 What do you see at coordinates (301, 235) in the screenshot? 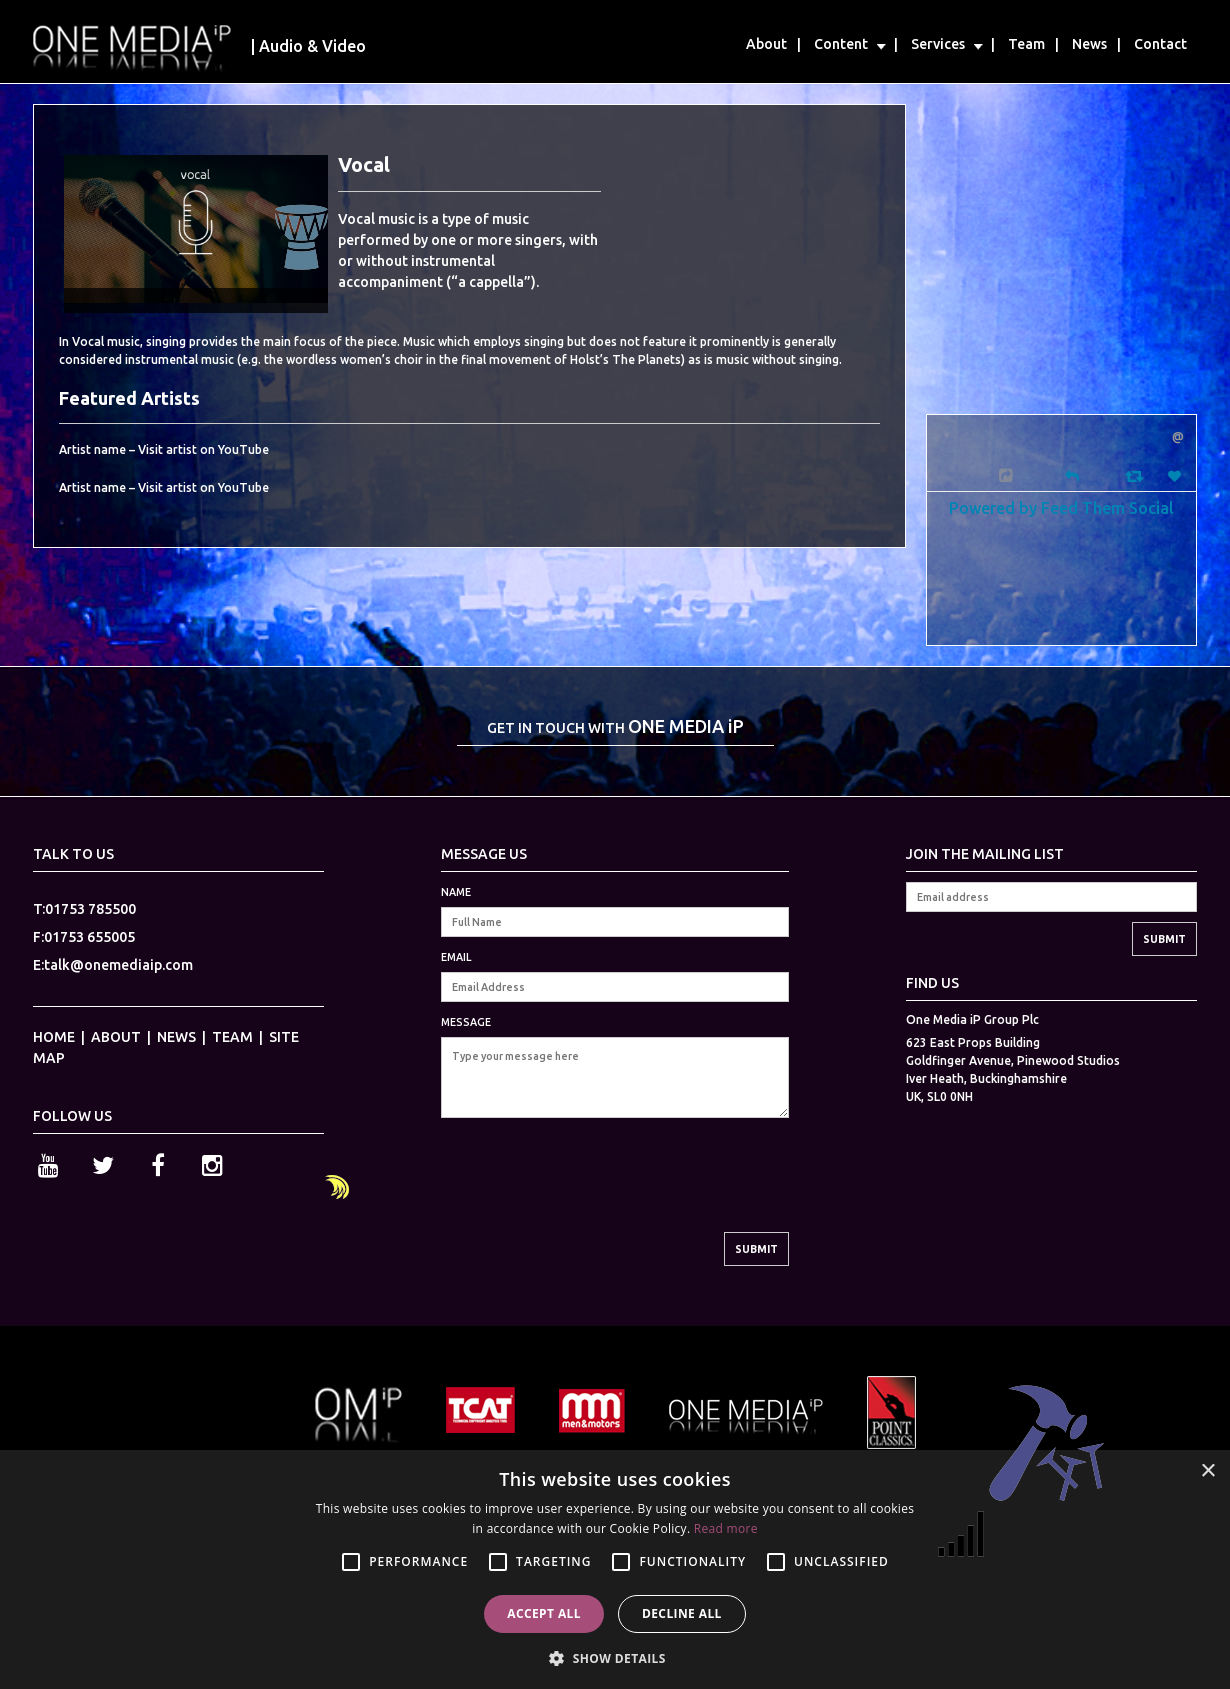
I see `select djembe or african drum instrument` at bounding box center [301, 235].